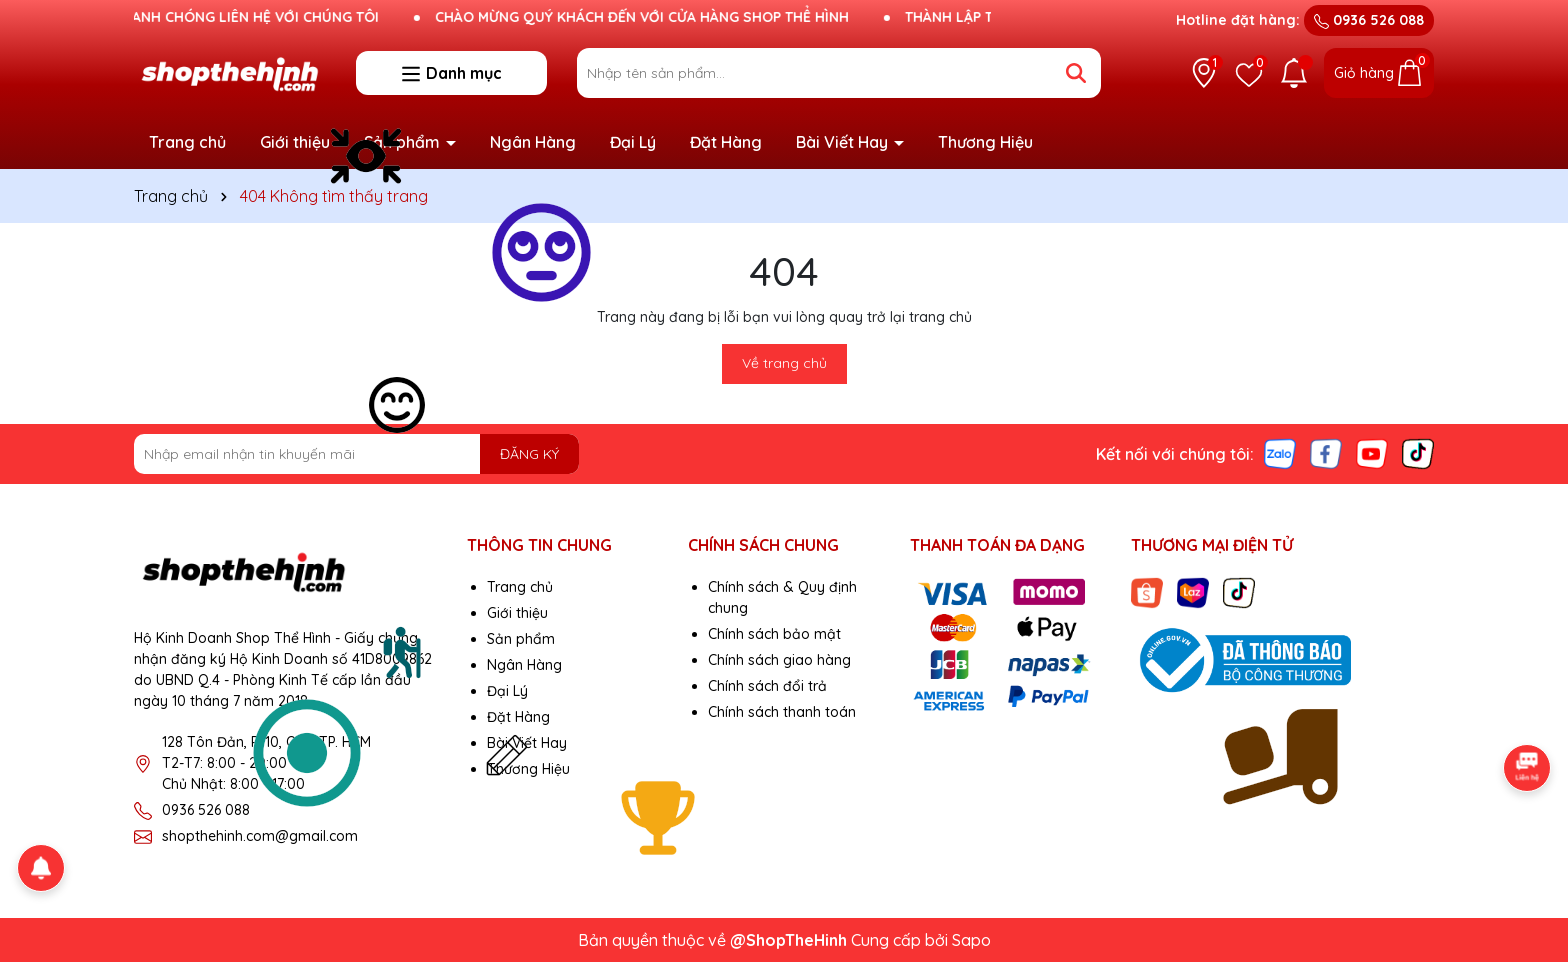 This screenshot has width=1568, height=962. Describe the element at coordinates (506, 756) in the screenshot. I see `edit or modify content` at that location.